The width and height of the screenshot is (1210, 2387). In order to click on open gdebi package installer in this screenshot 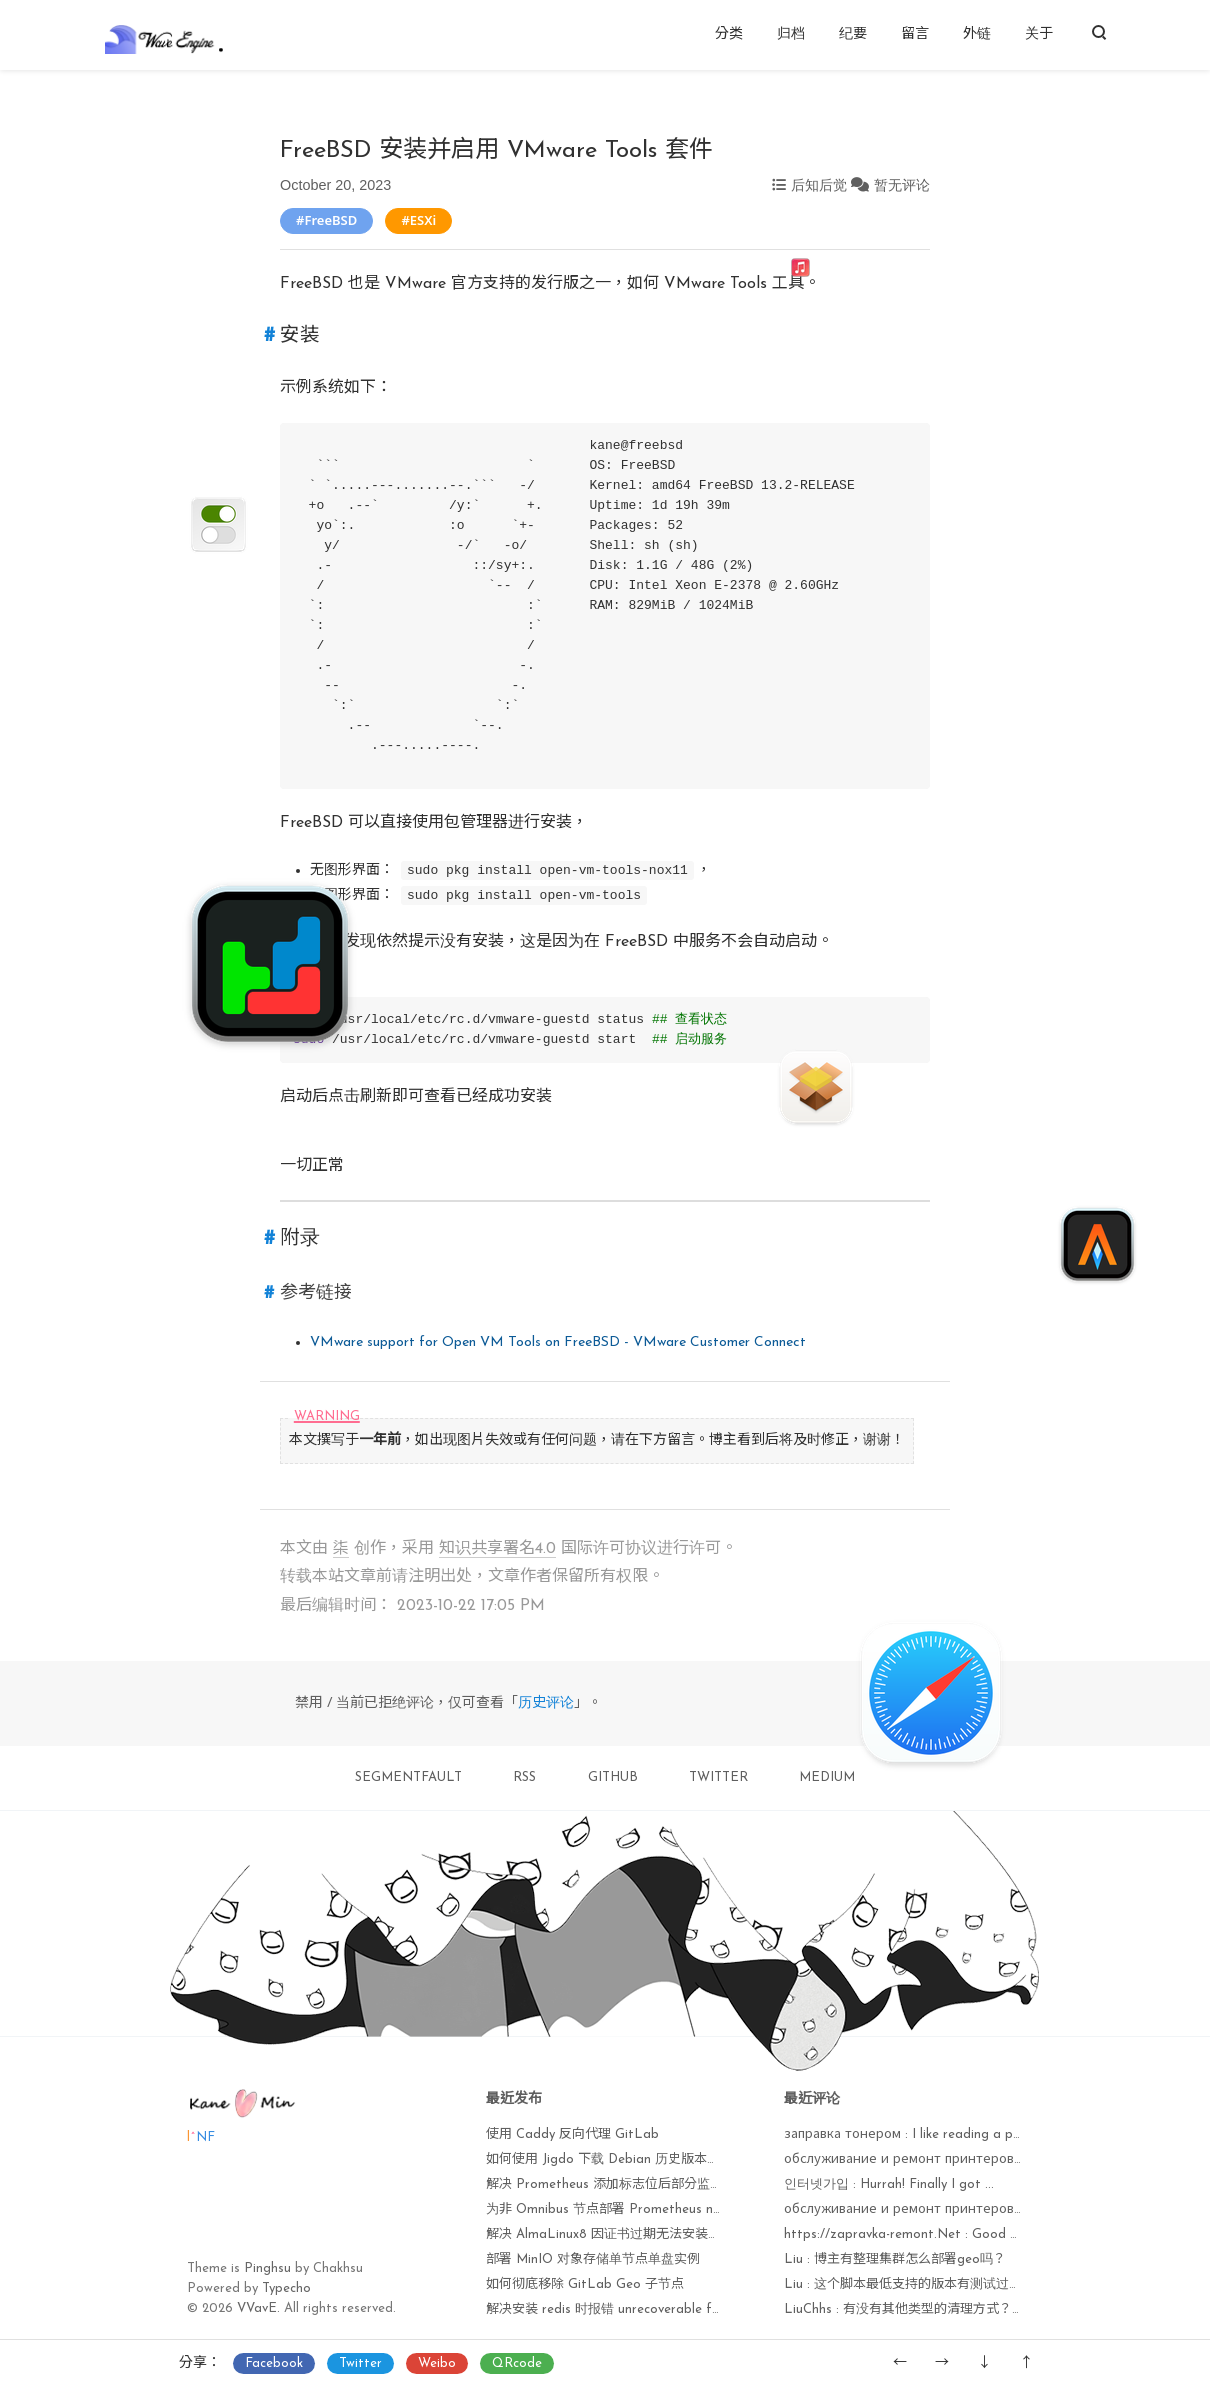, I will do `click(816, 1087)`.